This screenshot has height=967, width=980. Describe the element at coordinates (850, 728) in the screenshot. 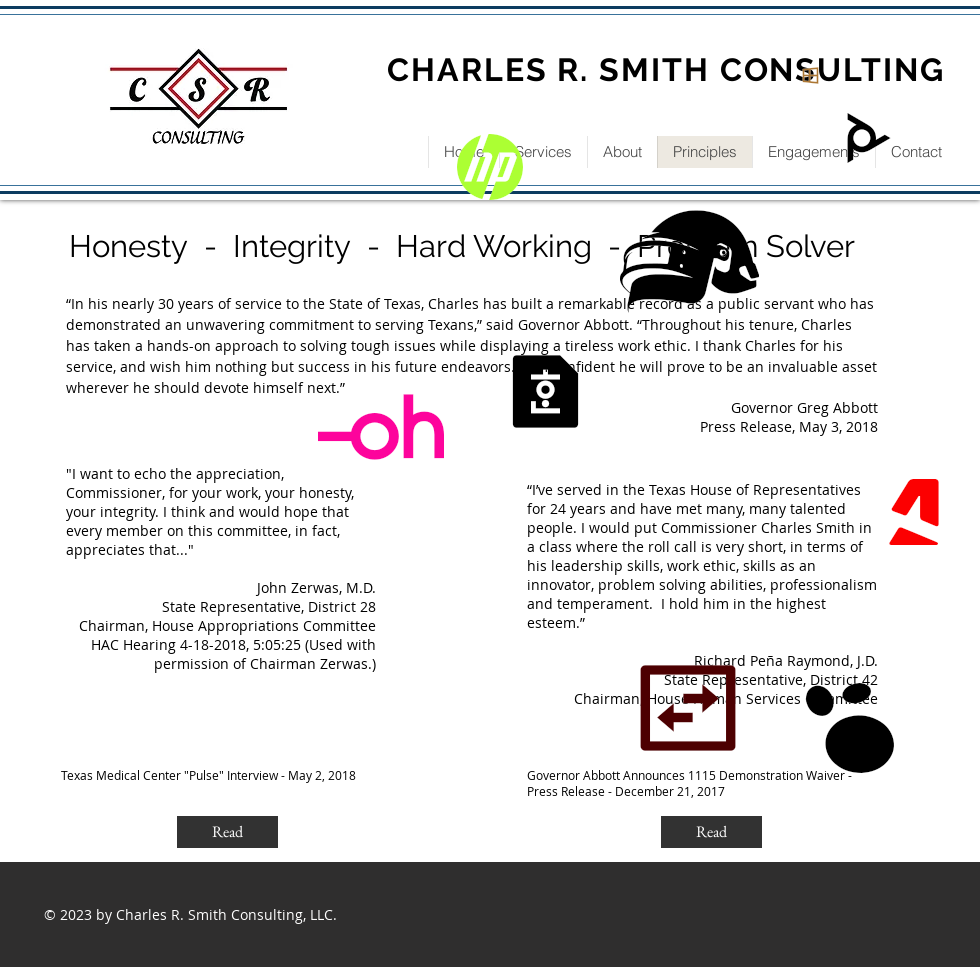

I see `open Logseq knowledge management app` at that location.